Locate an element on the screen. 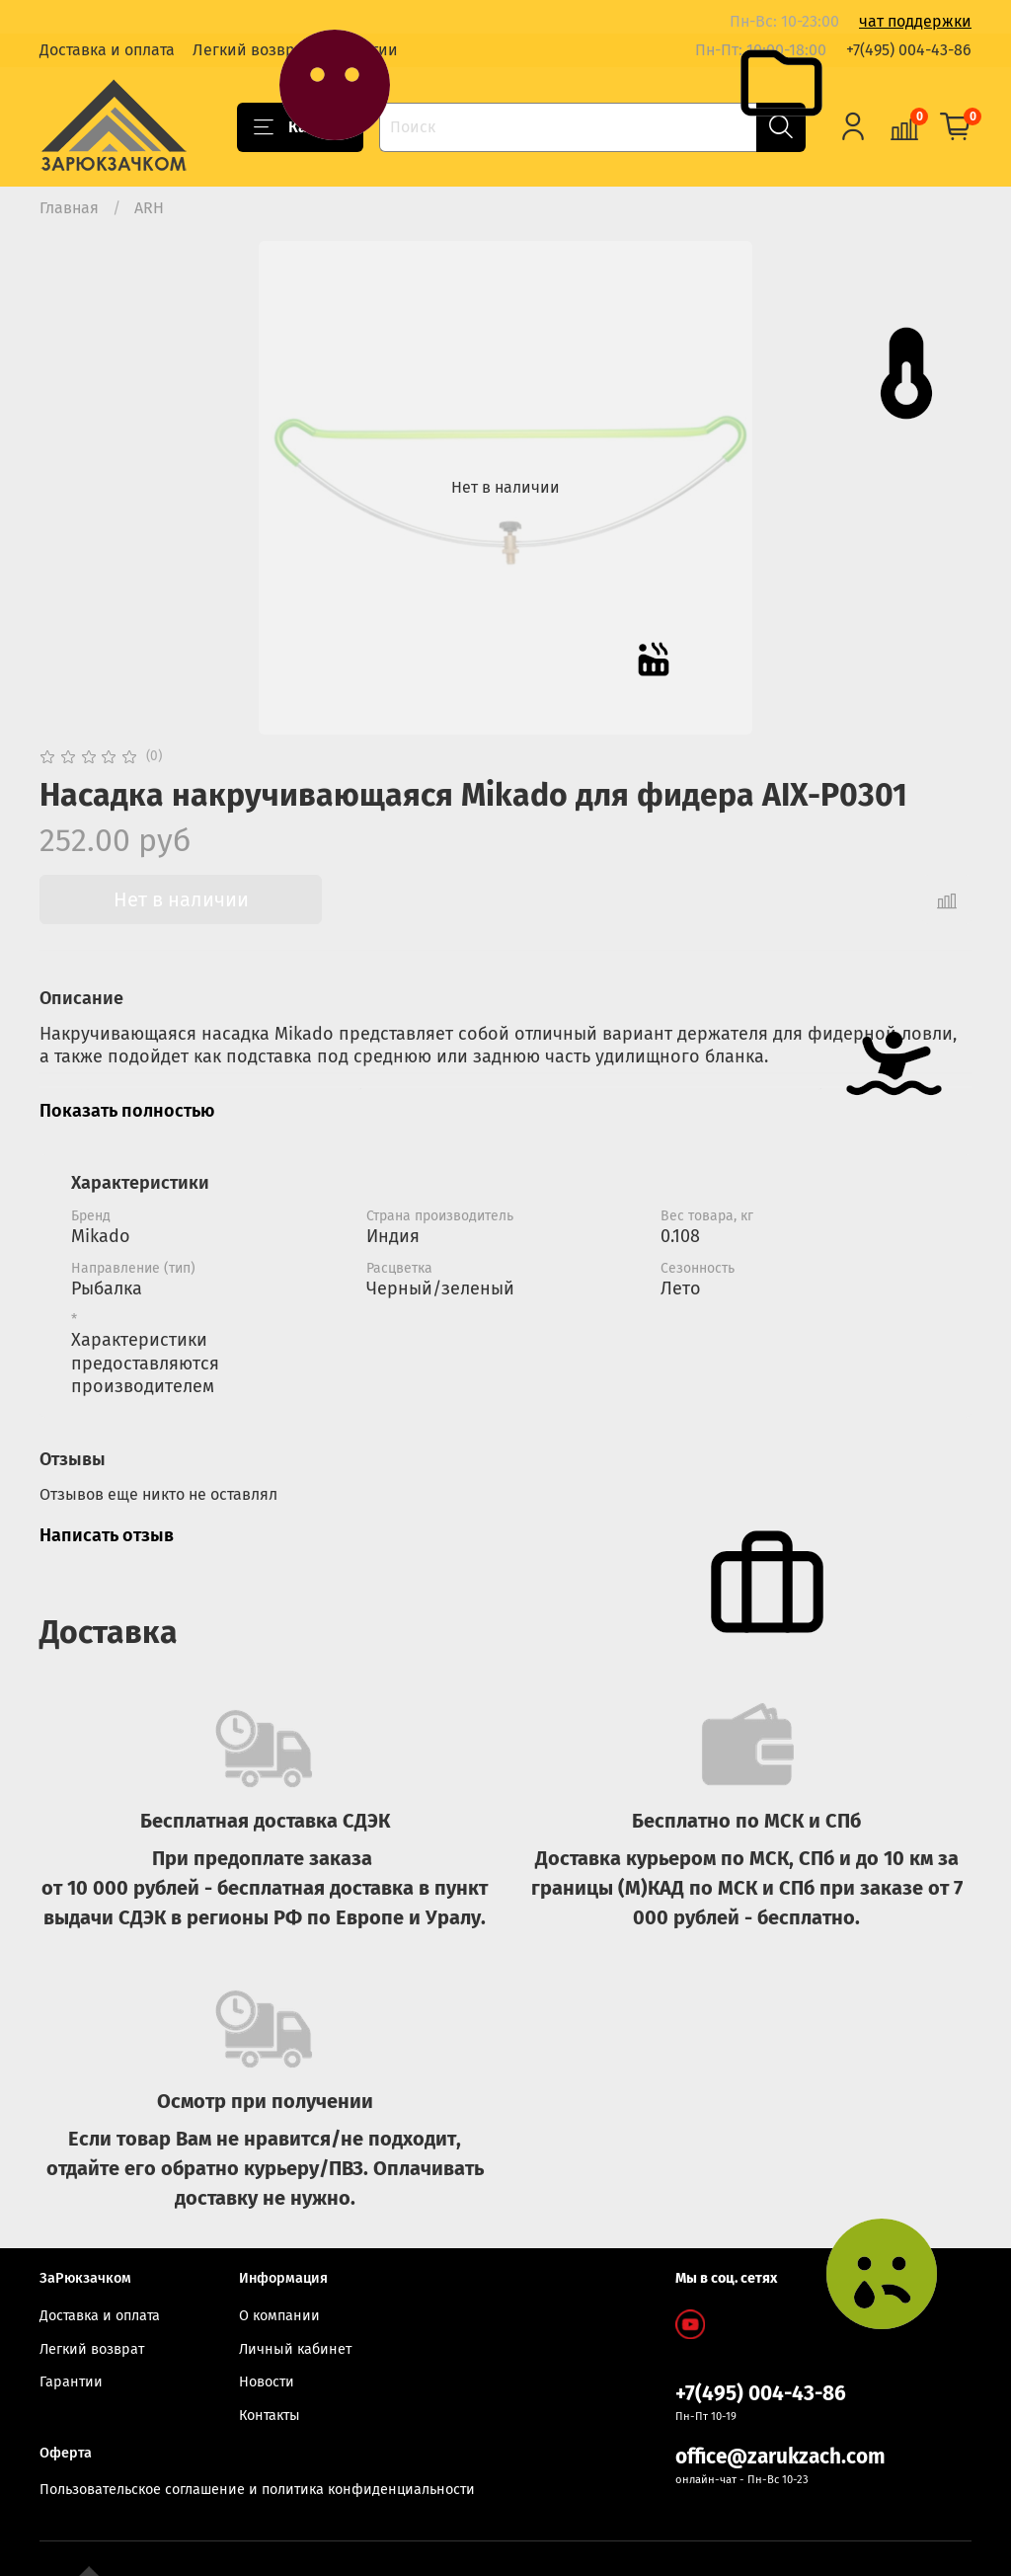 The image size is (1011, 2576). open folder to view files is located at coordinates (781, 85).